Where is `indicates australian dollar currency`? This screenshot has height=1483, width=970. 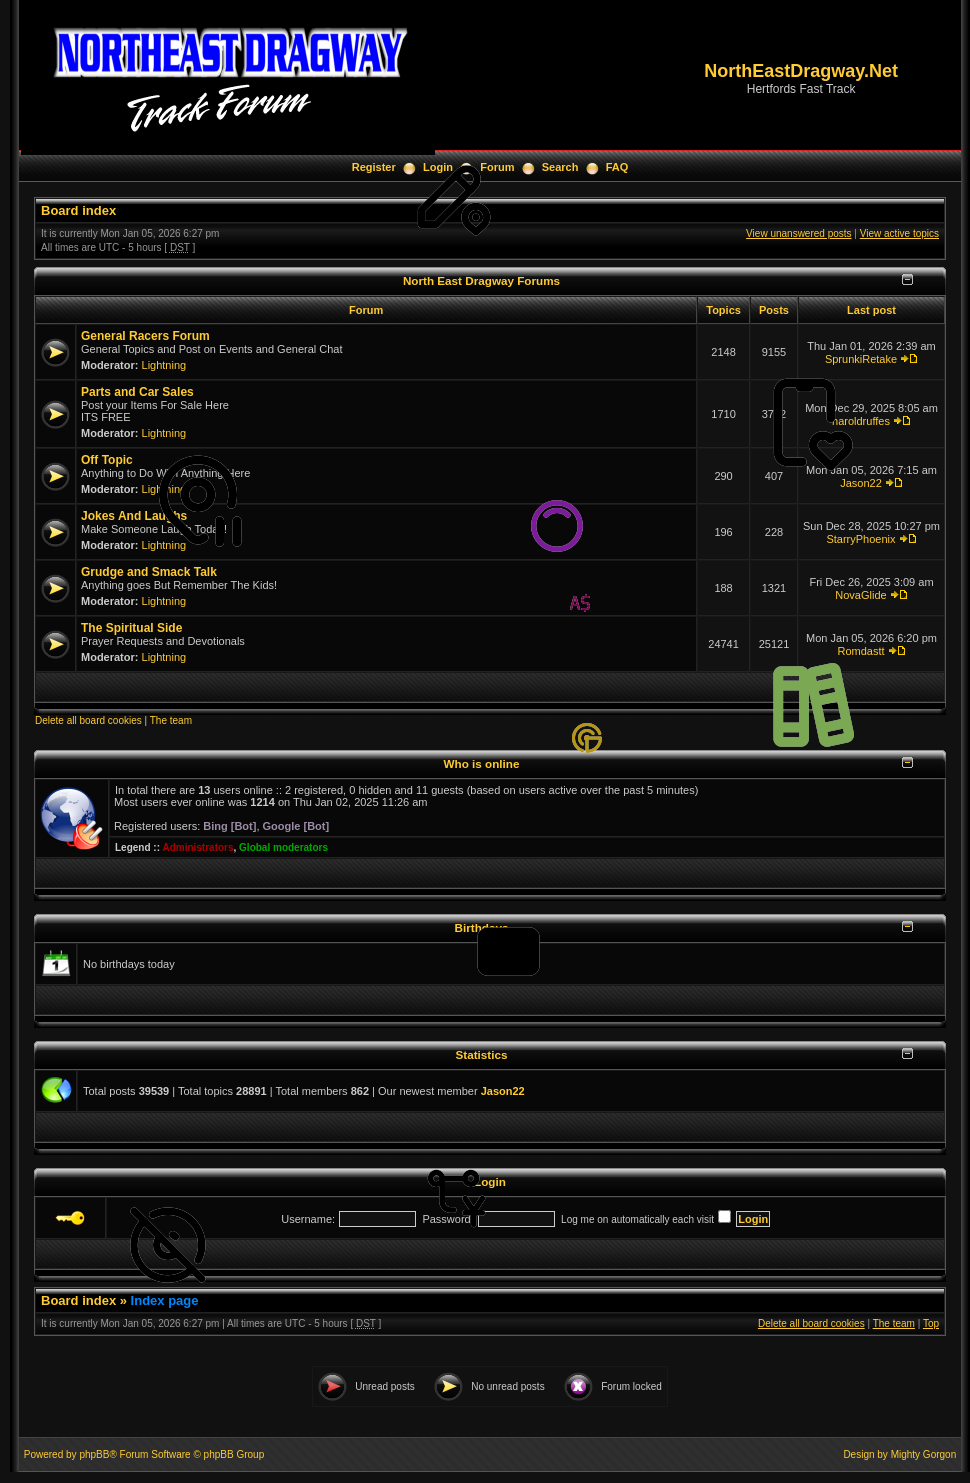
indicates australian dollar currency is located at coordinates (580, 603).